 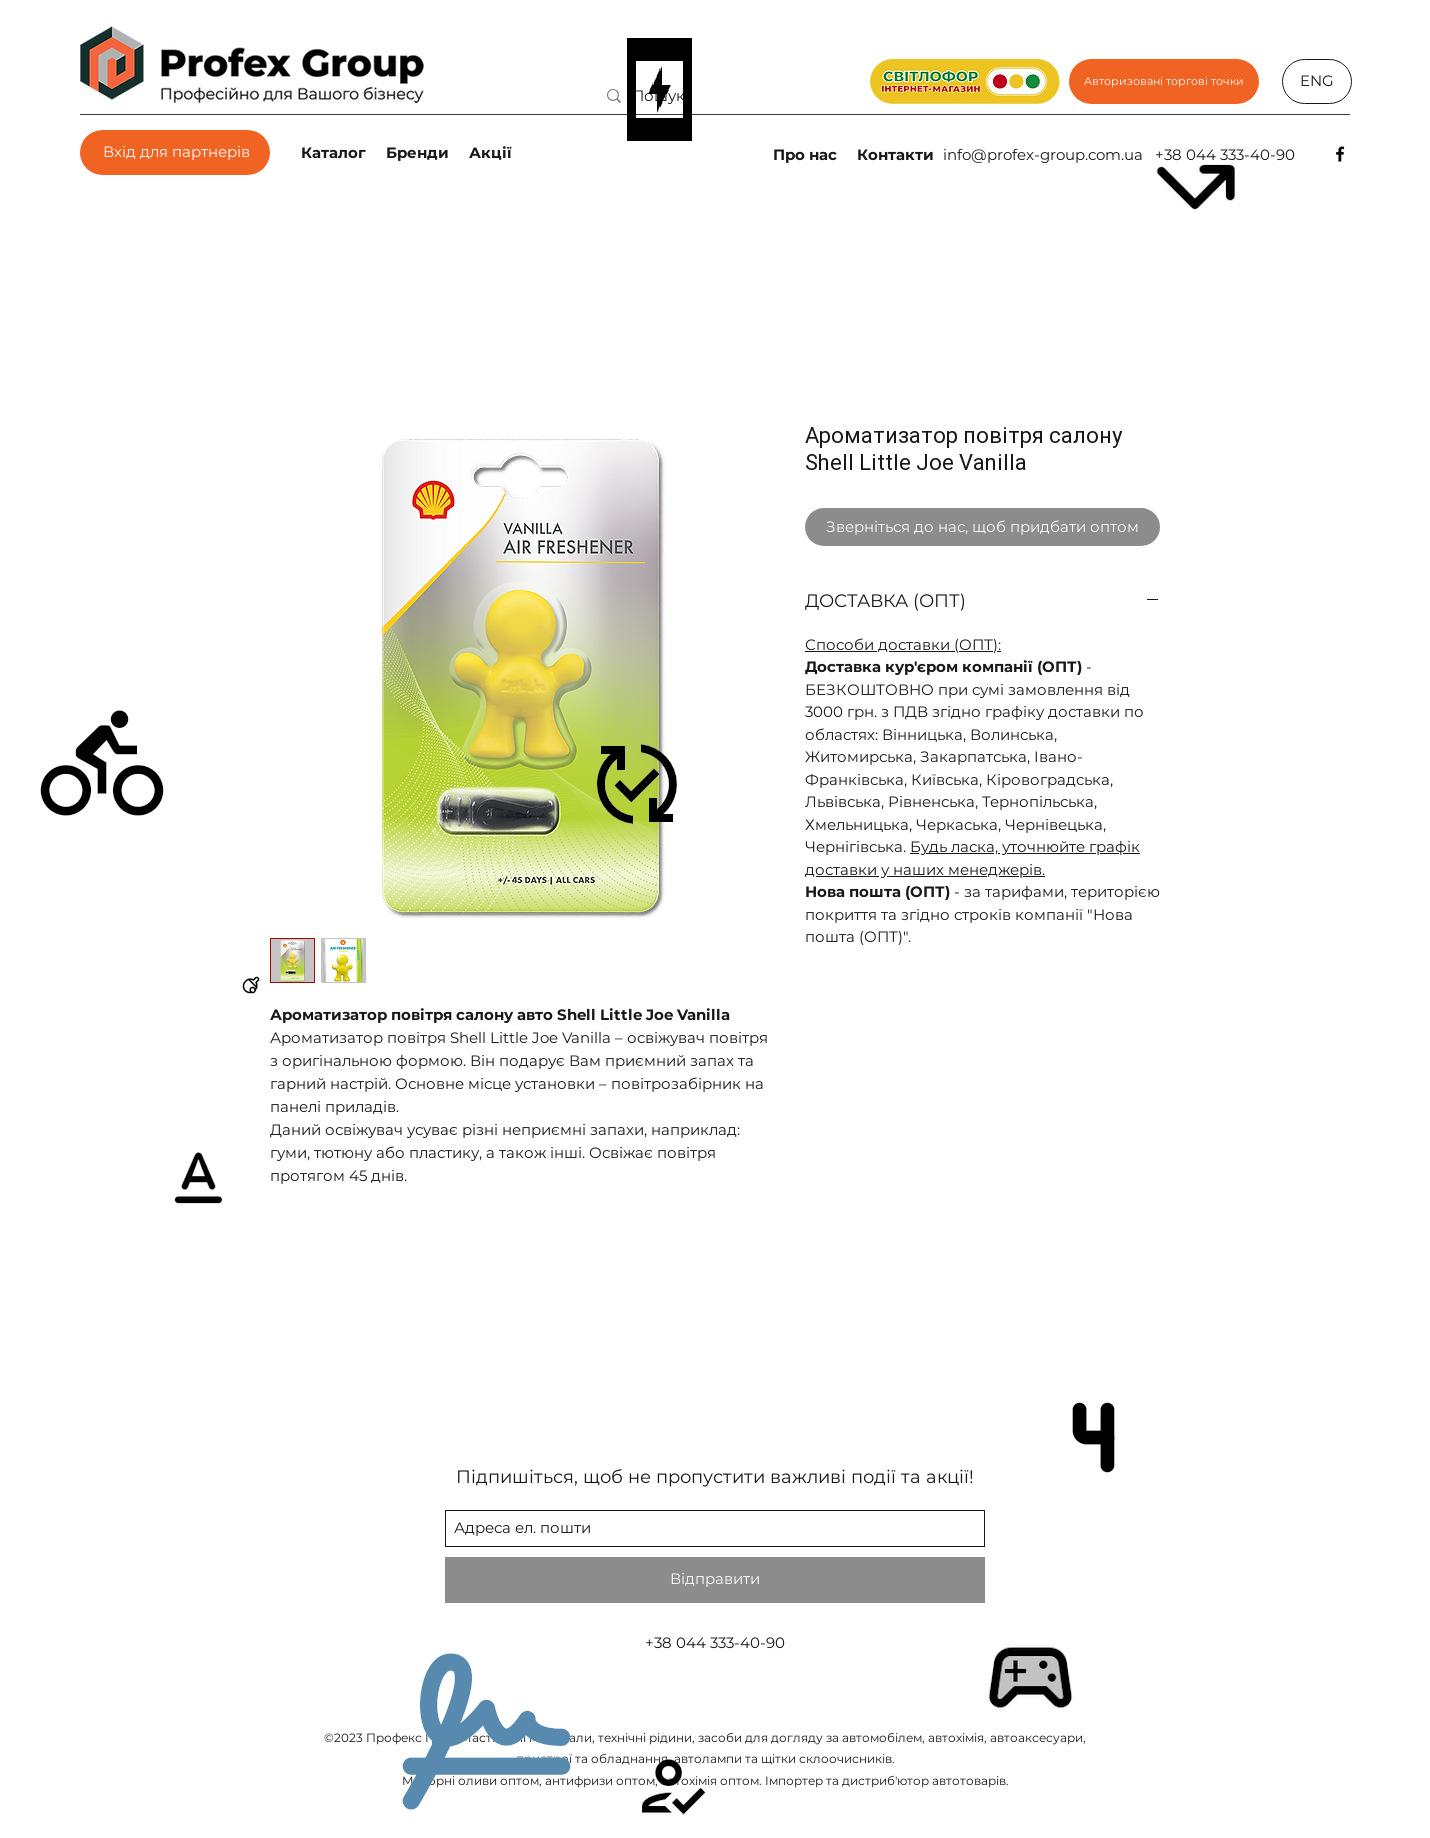 What do you see at coordinates (198, 1179) in the screenshot?
I see `change text formatting options` at bounding box center [198, 1179].